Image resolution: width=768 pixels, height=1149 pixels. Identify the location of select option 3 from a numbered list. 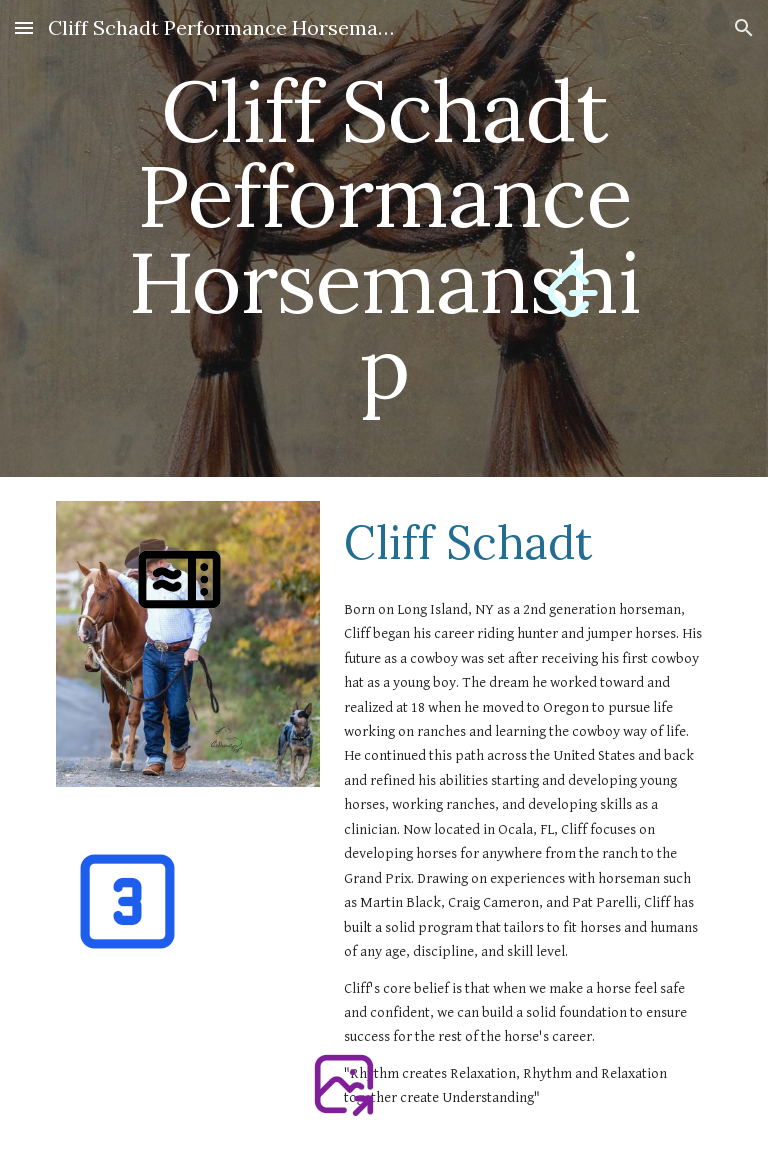
(127, 901).